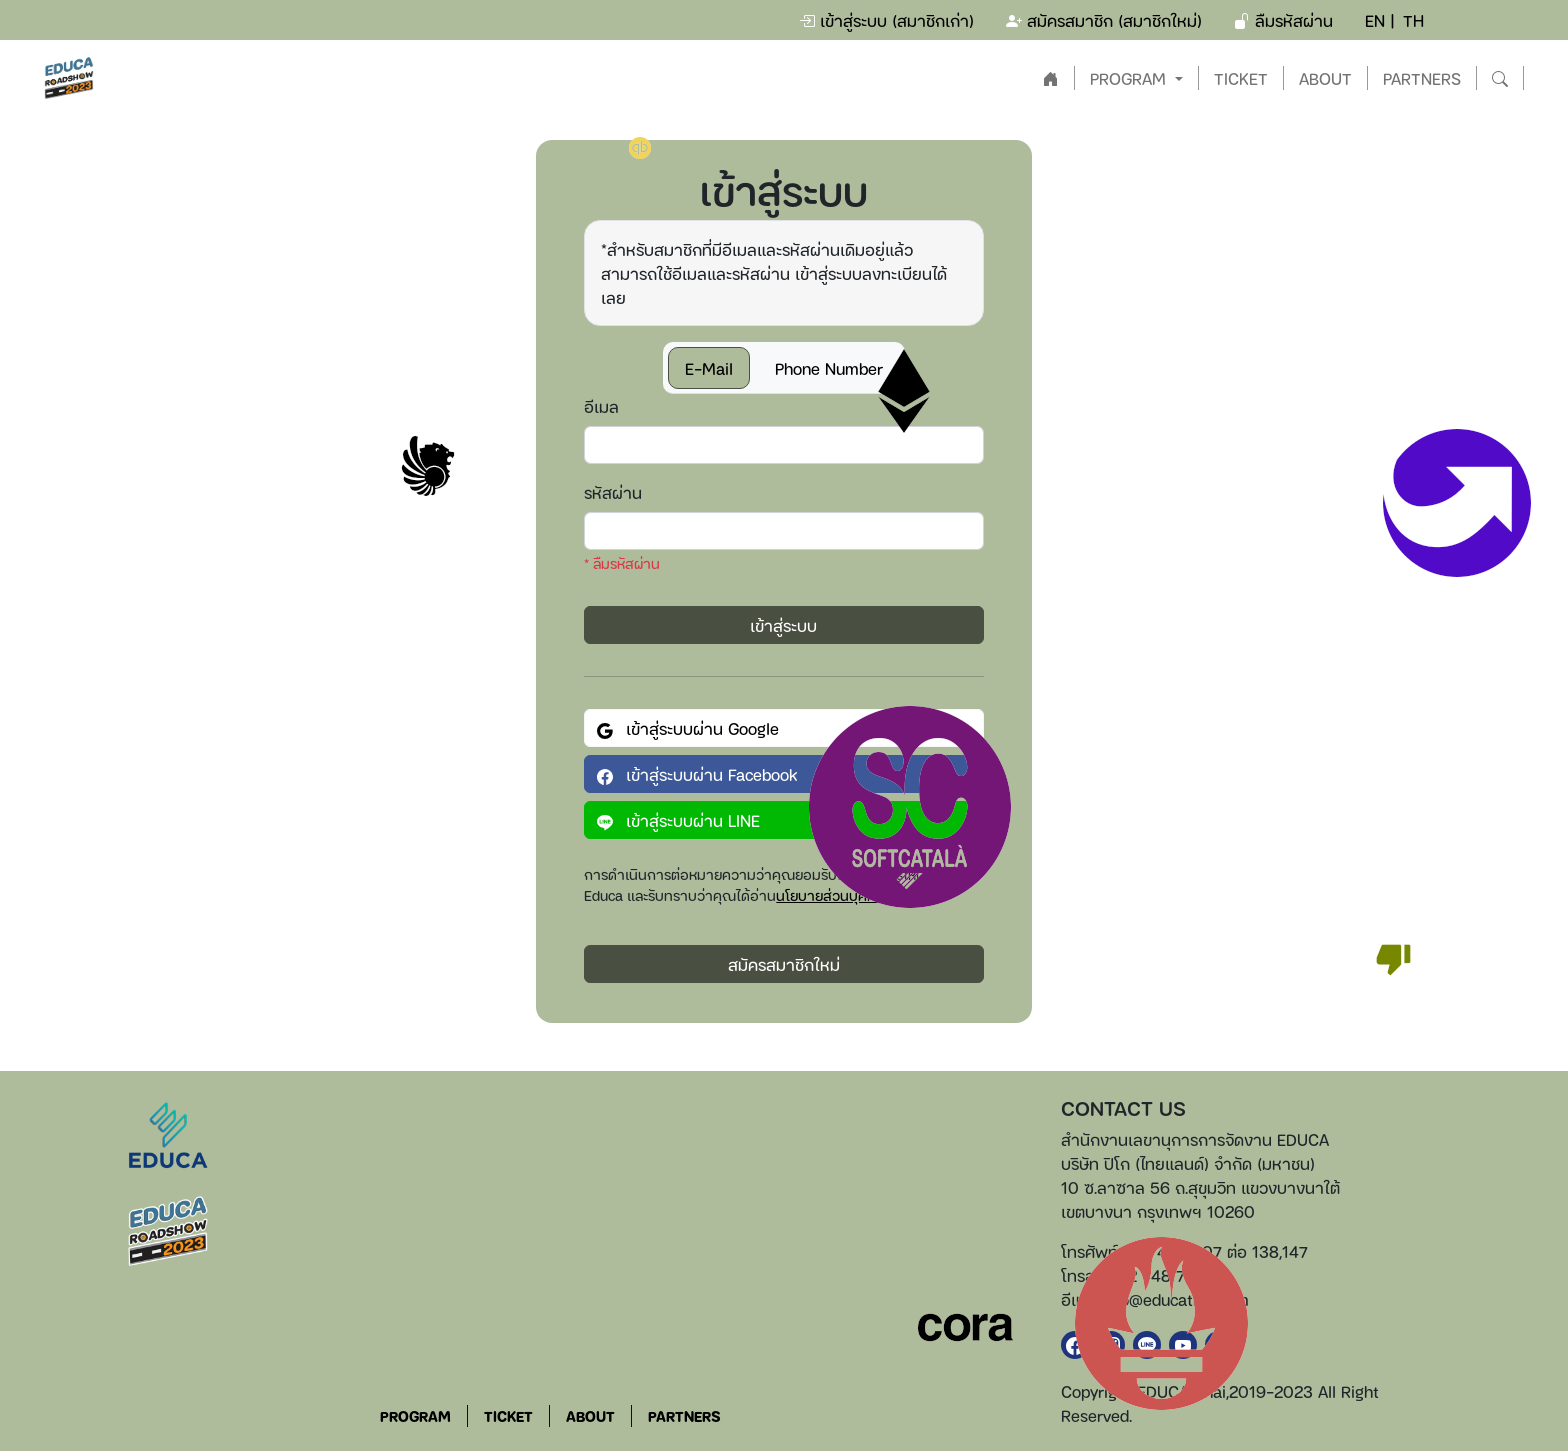 The width and height of the screenshot is (1568, 1451). Describe the element at coordinates (904, 391) in the screenshot. I see `Ethereum cryptocurrency logo` at that location.